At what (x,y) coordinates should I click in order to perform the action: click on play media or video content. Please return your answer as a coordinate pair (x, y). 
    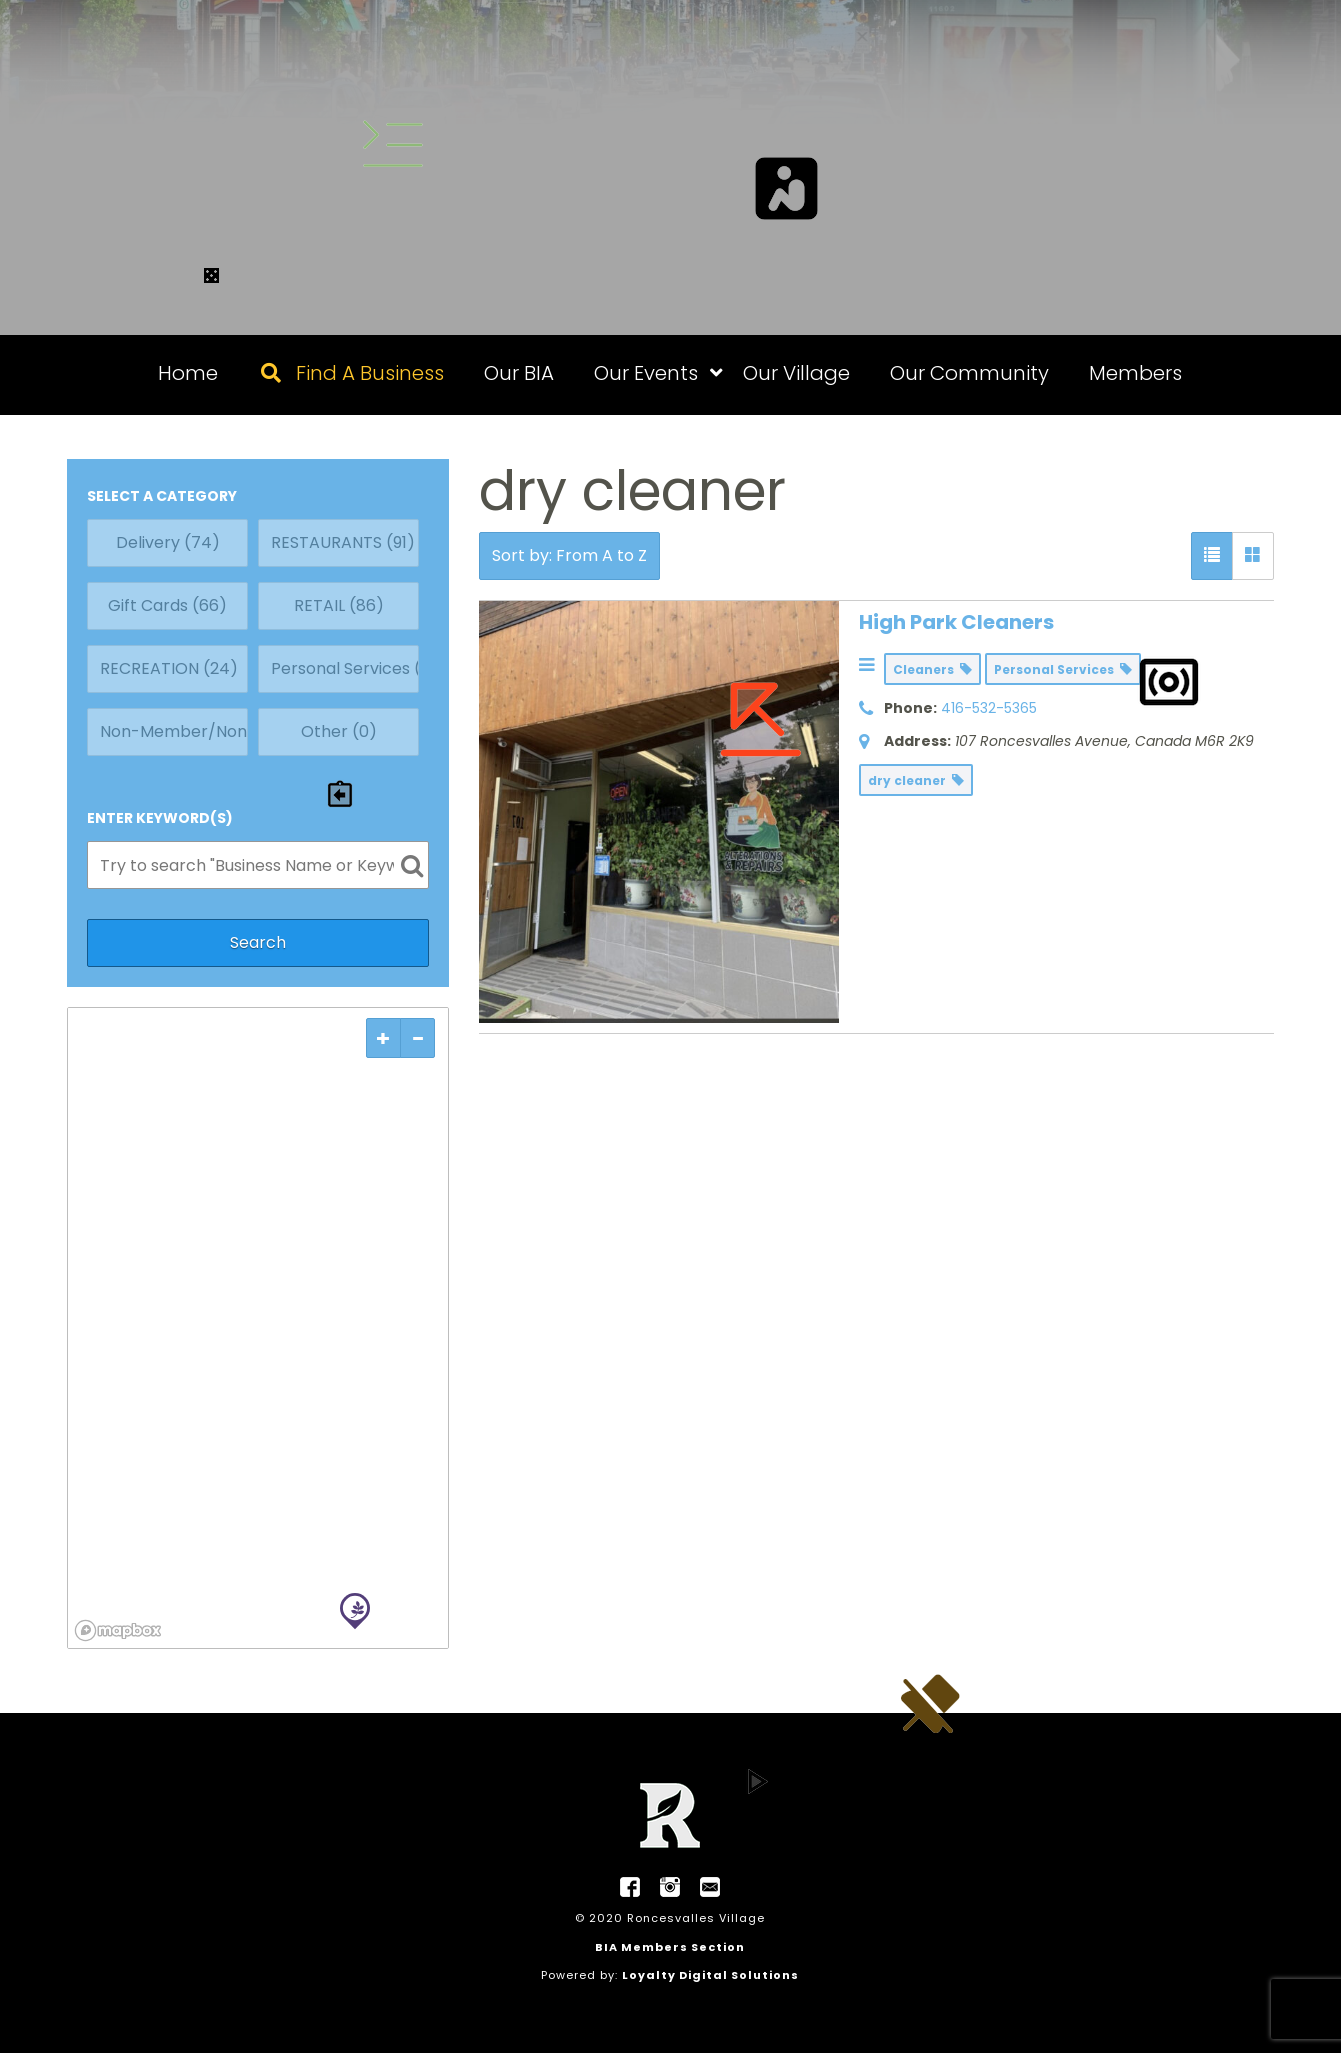
    Looking at the image, I should click on (755, 1781).